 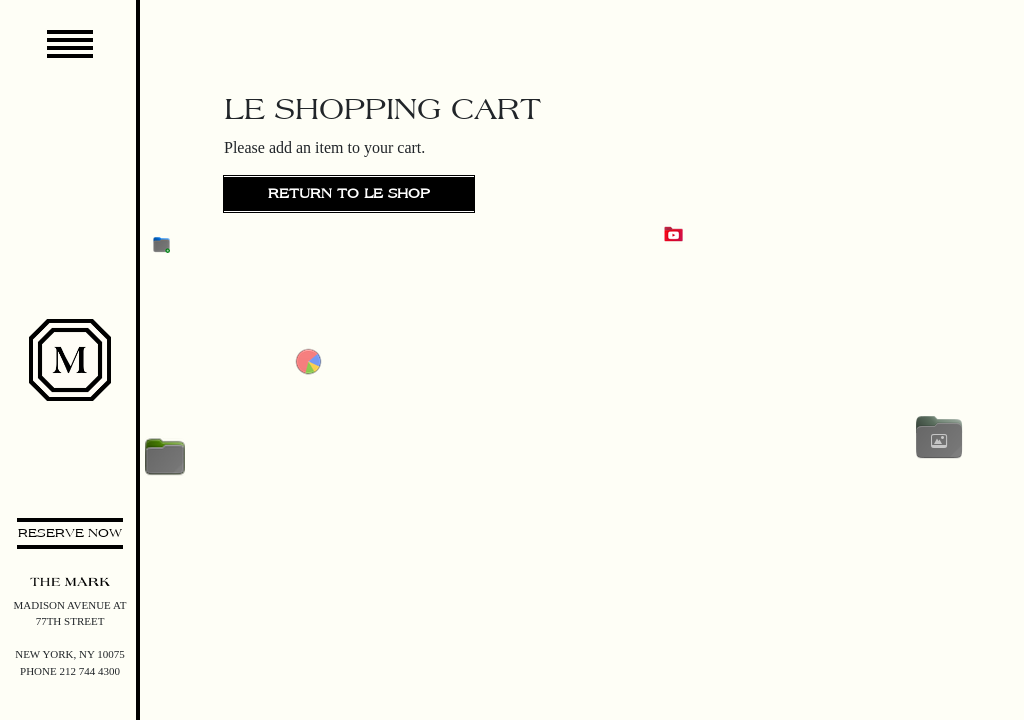 What do you see at coordinates (673, 234) in the screenshot?
I see `open folder containing downloaded youtube videos` at bounding box center [673, 234].